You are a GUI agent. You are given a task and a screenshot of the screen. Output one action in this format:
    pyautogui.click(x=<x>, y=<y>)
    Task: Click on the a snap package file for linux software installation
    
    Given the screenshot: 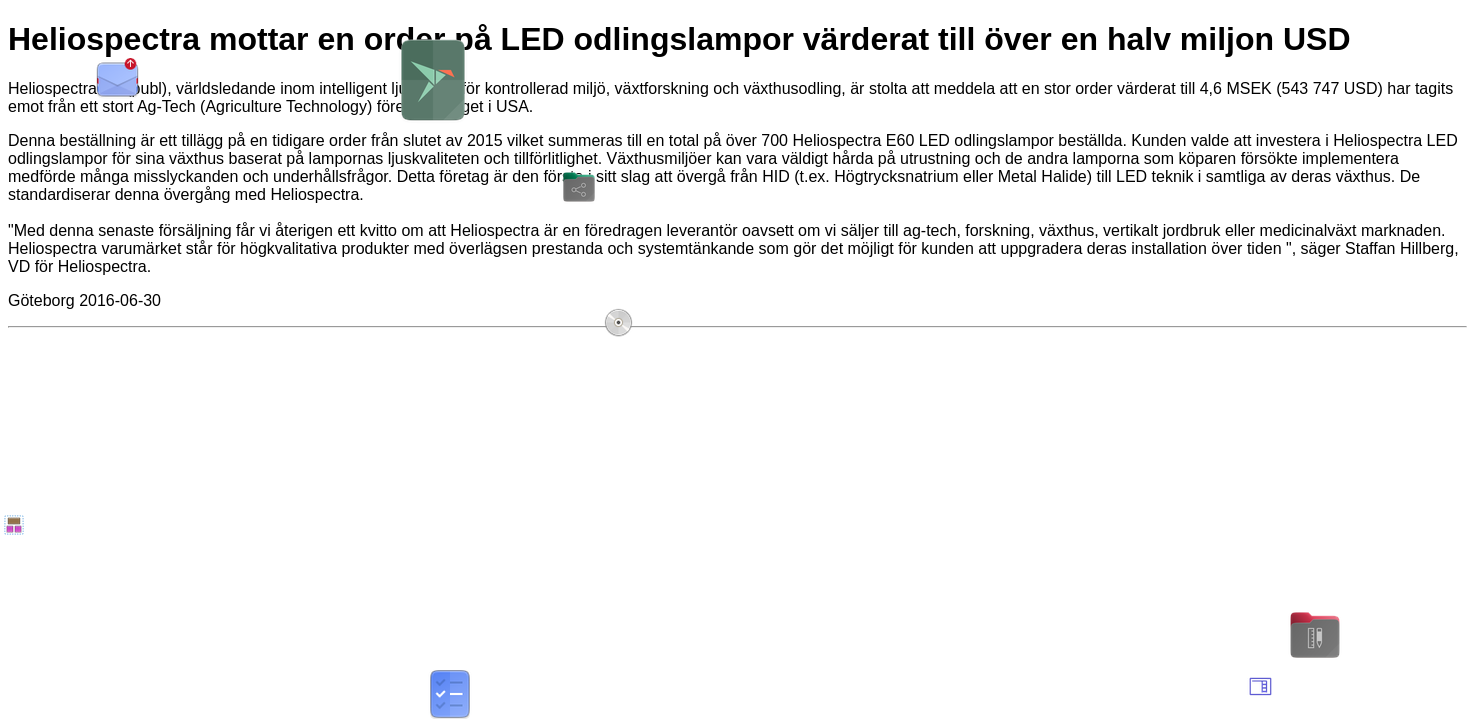 What is the action you would take?
    pyautogui.click(x=433, y=80)
    